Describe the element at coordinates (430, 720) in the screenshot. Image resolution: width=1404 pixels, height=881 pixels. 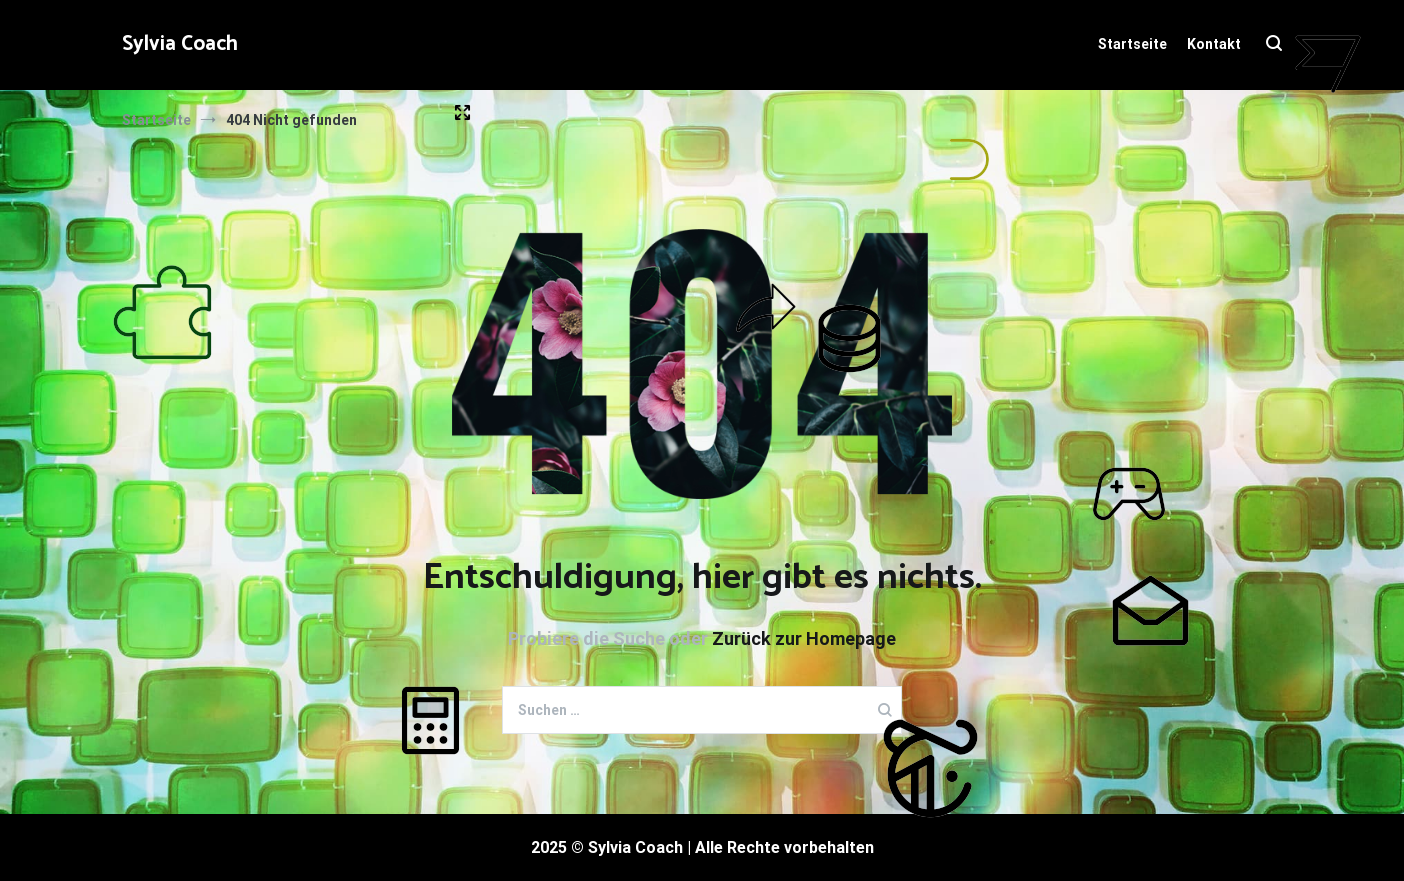
I see `open the calculator app` at that location.